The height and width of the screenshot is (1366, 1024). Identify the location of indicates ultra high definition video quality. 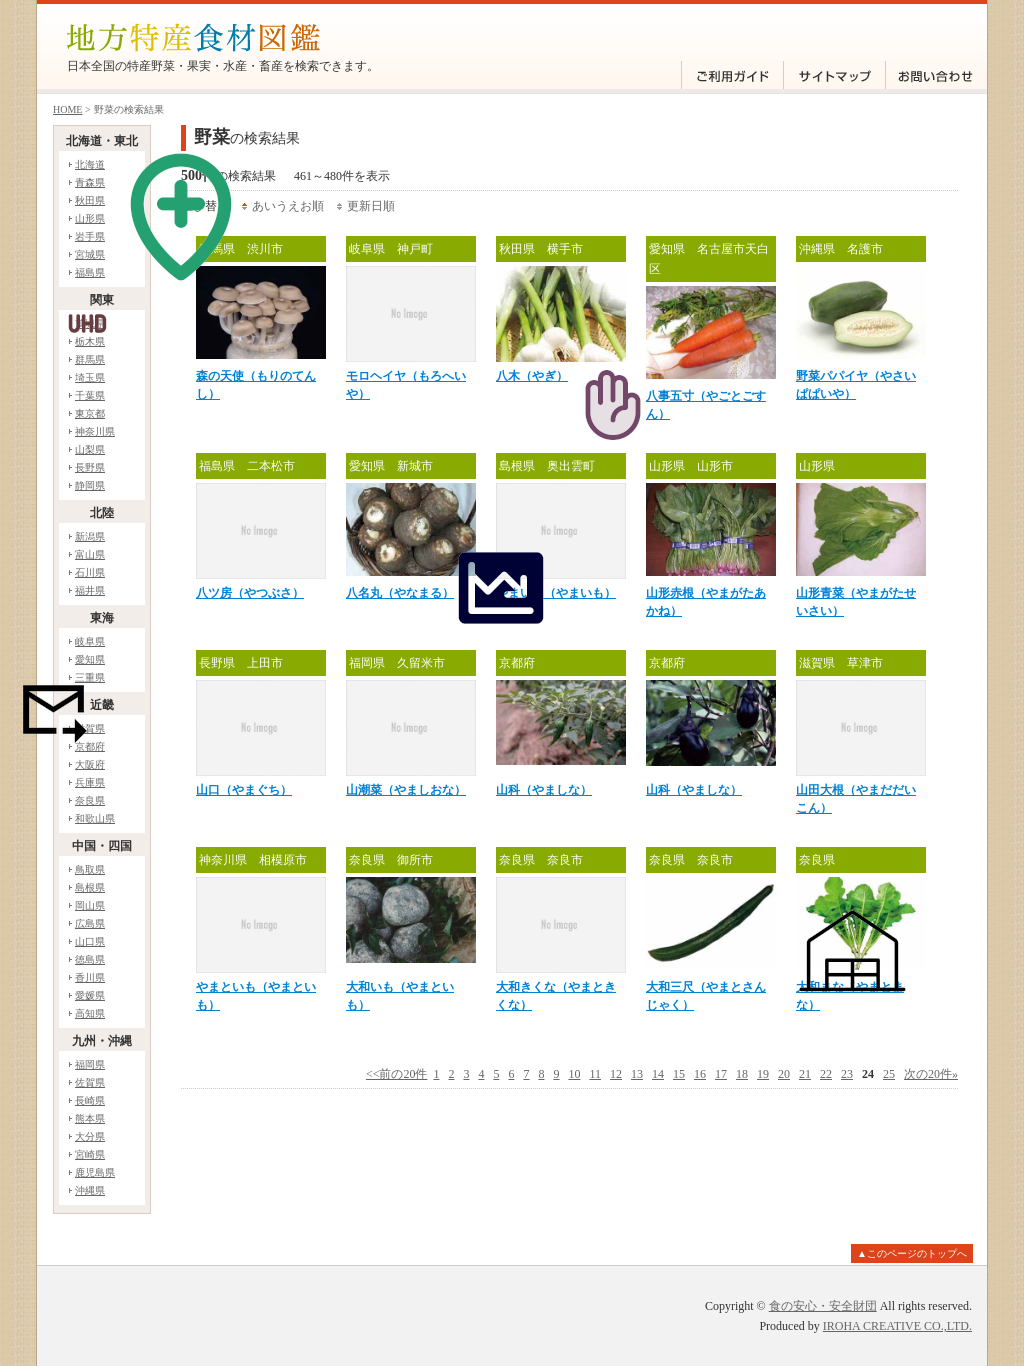
(87, 323).